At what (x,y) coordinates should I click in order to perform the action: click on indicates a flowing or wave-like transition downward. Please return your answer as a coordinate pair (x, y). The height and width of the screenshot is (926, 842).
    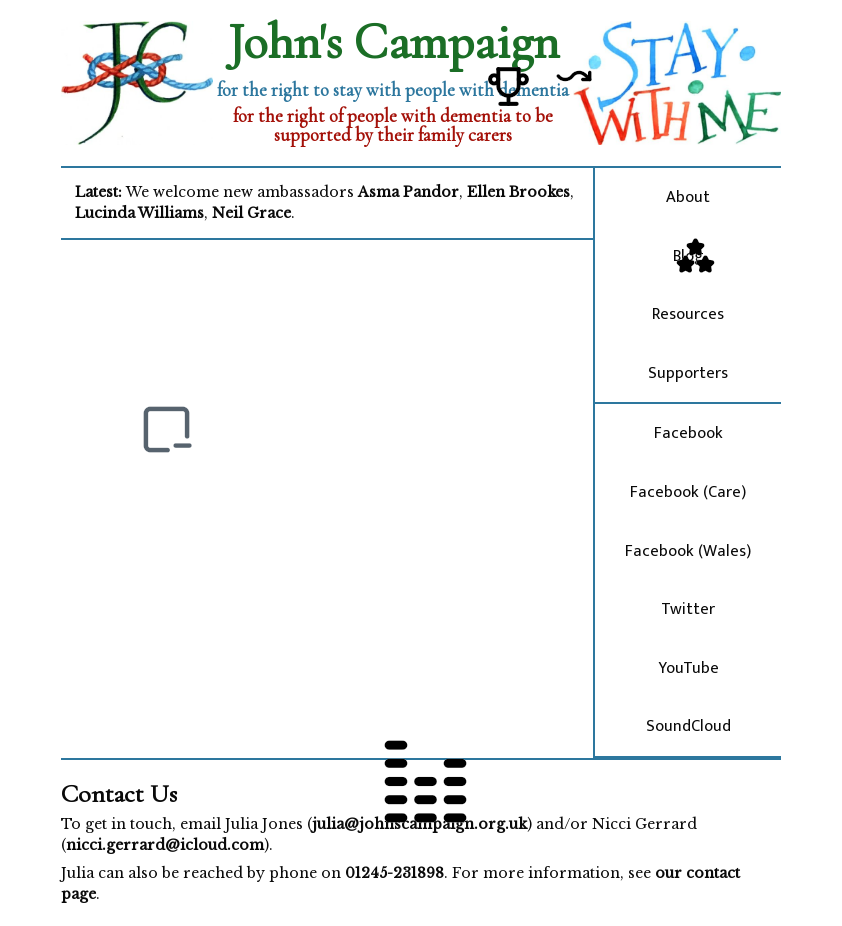
    Looking at the image, I should click on (574, 76).